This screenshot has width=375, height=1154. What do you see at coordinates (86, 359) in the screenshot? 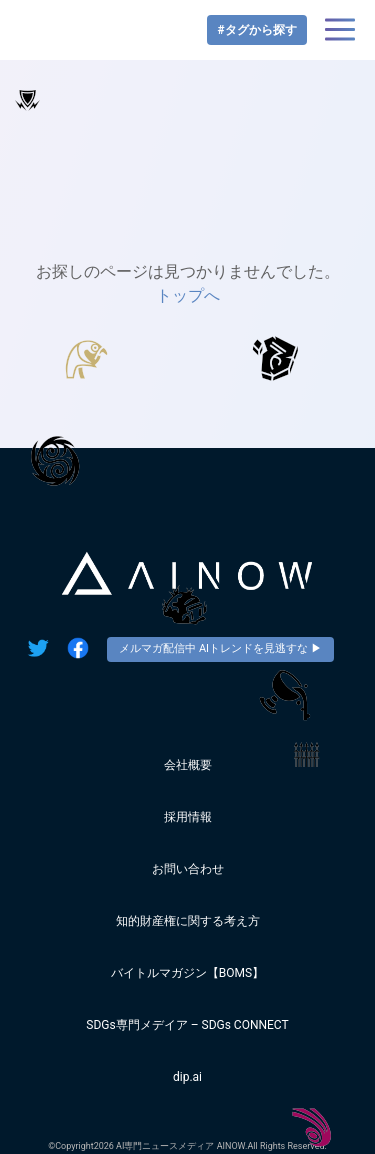
I see `egyptian mythology or ancient egypt themed content` at bounding box center [86, 359].